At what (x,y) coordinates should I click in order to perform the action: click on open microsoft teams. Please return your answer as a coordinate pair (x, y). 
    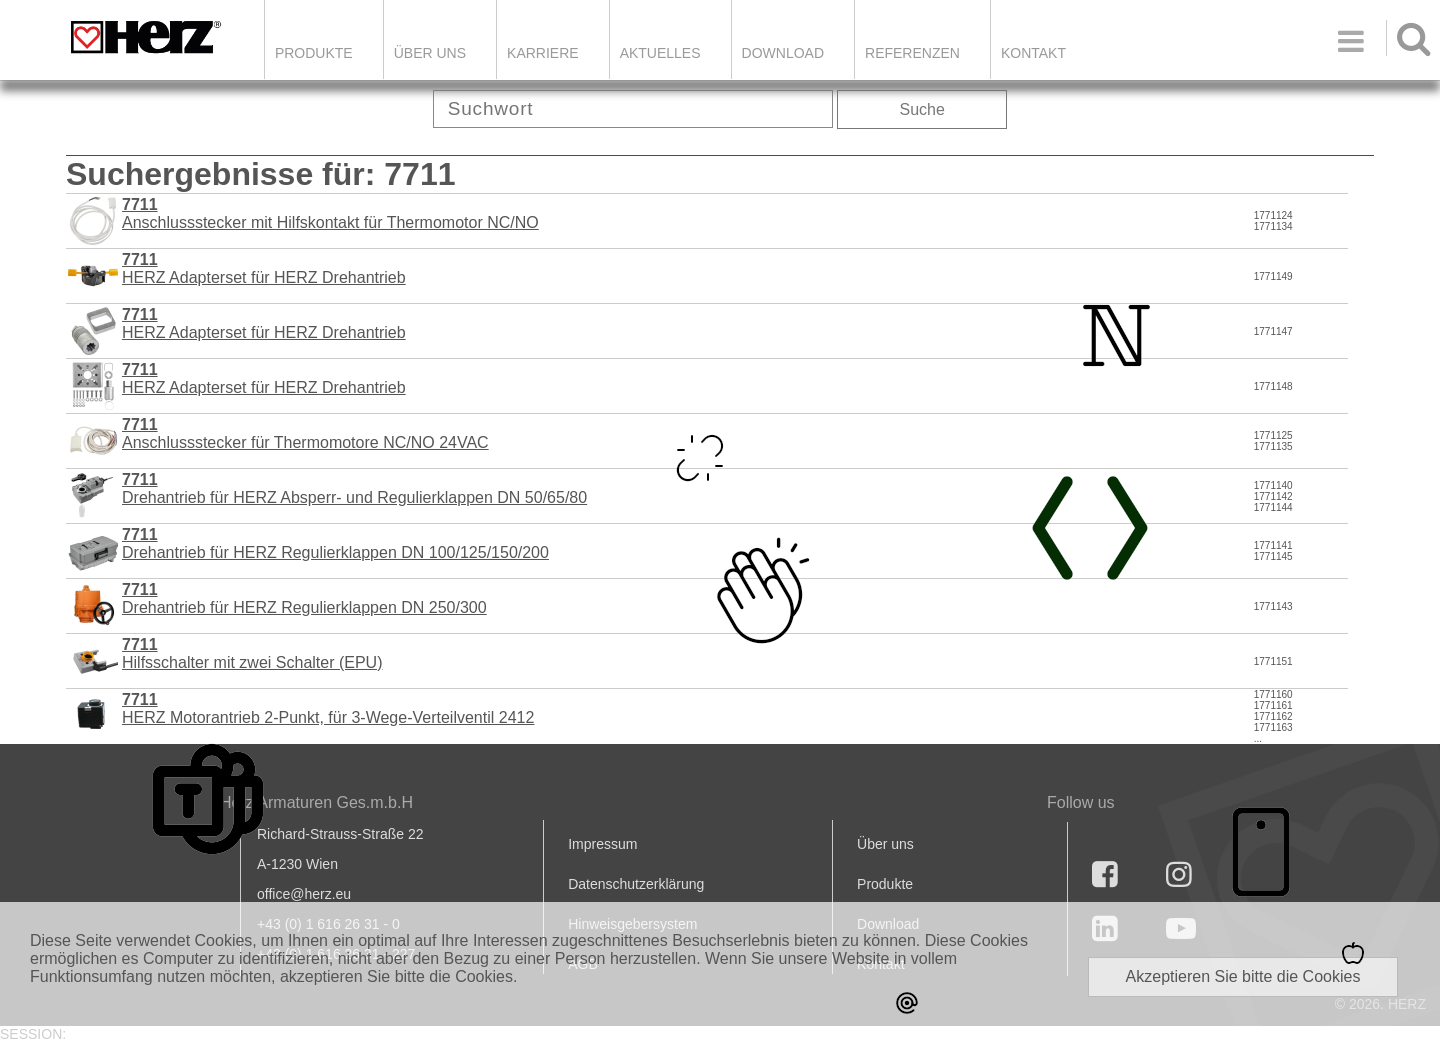
    Looking at the image, I should click on (208, 801).